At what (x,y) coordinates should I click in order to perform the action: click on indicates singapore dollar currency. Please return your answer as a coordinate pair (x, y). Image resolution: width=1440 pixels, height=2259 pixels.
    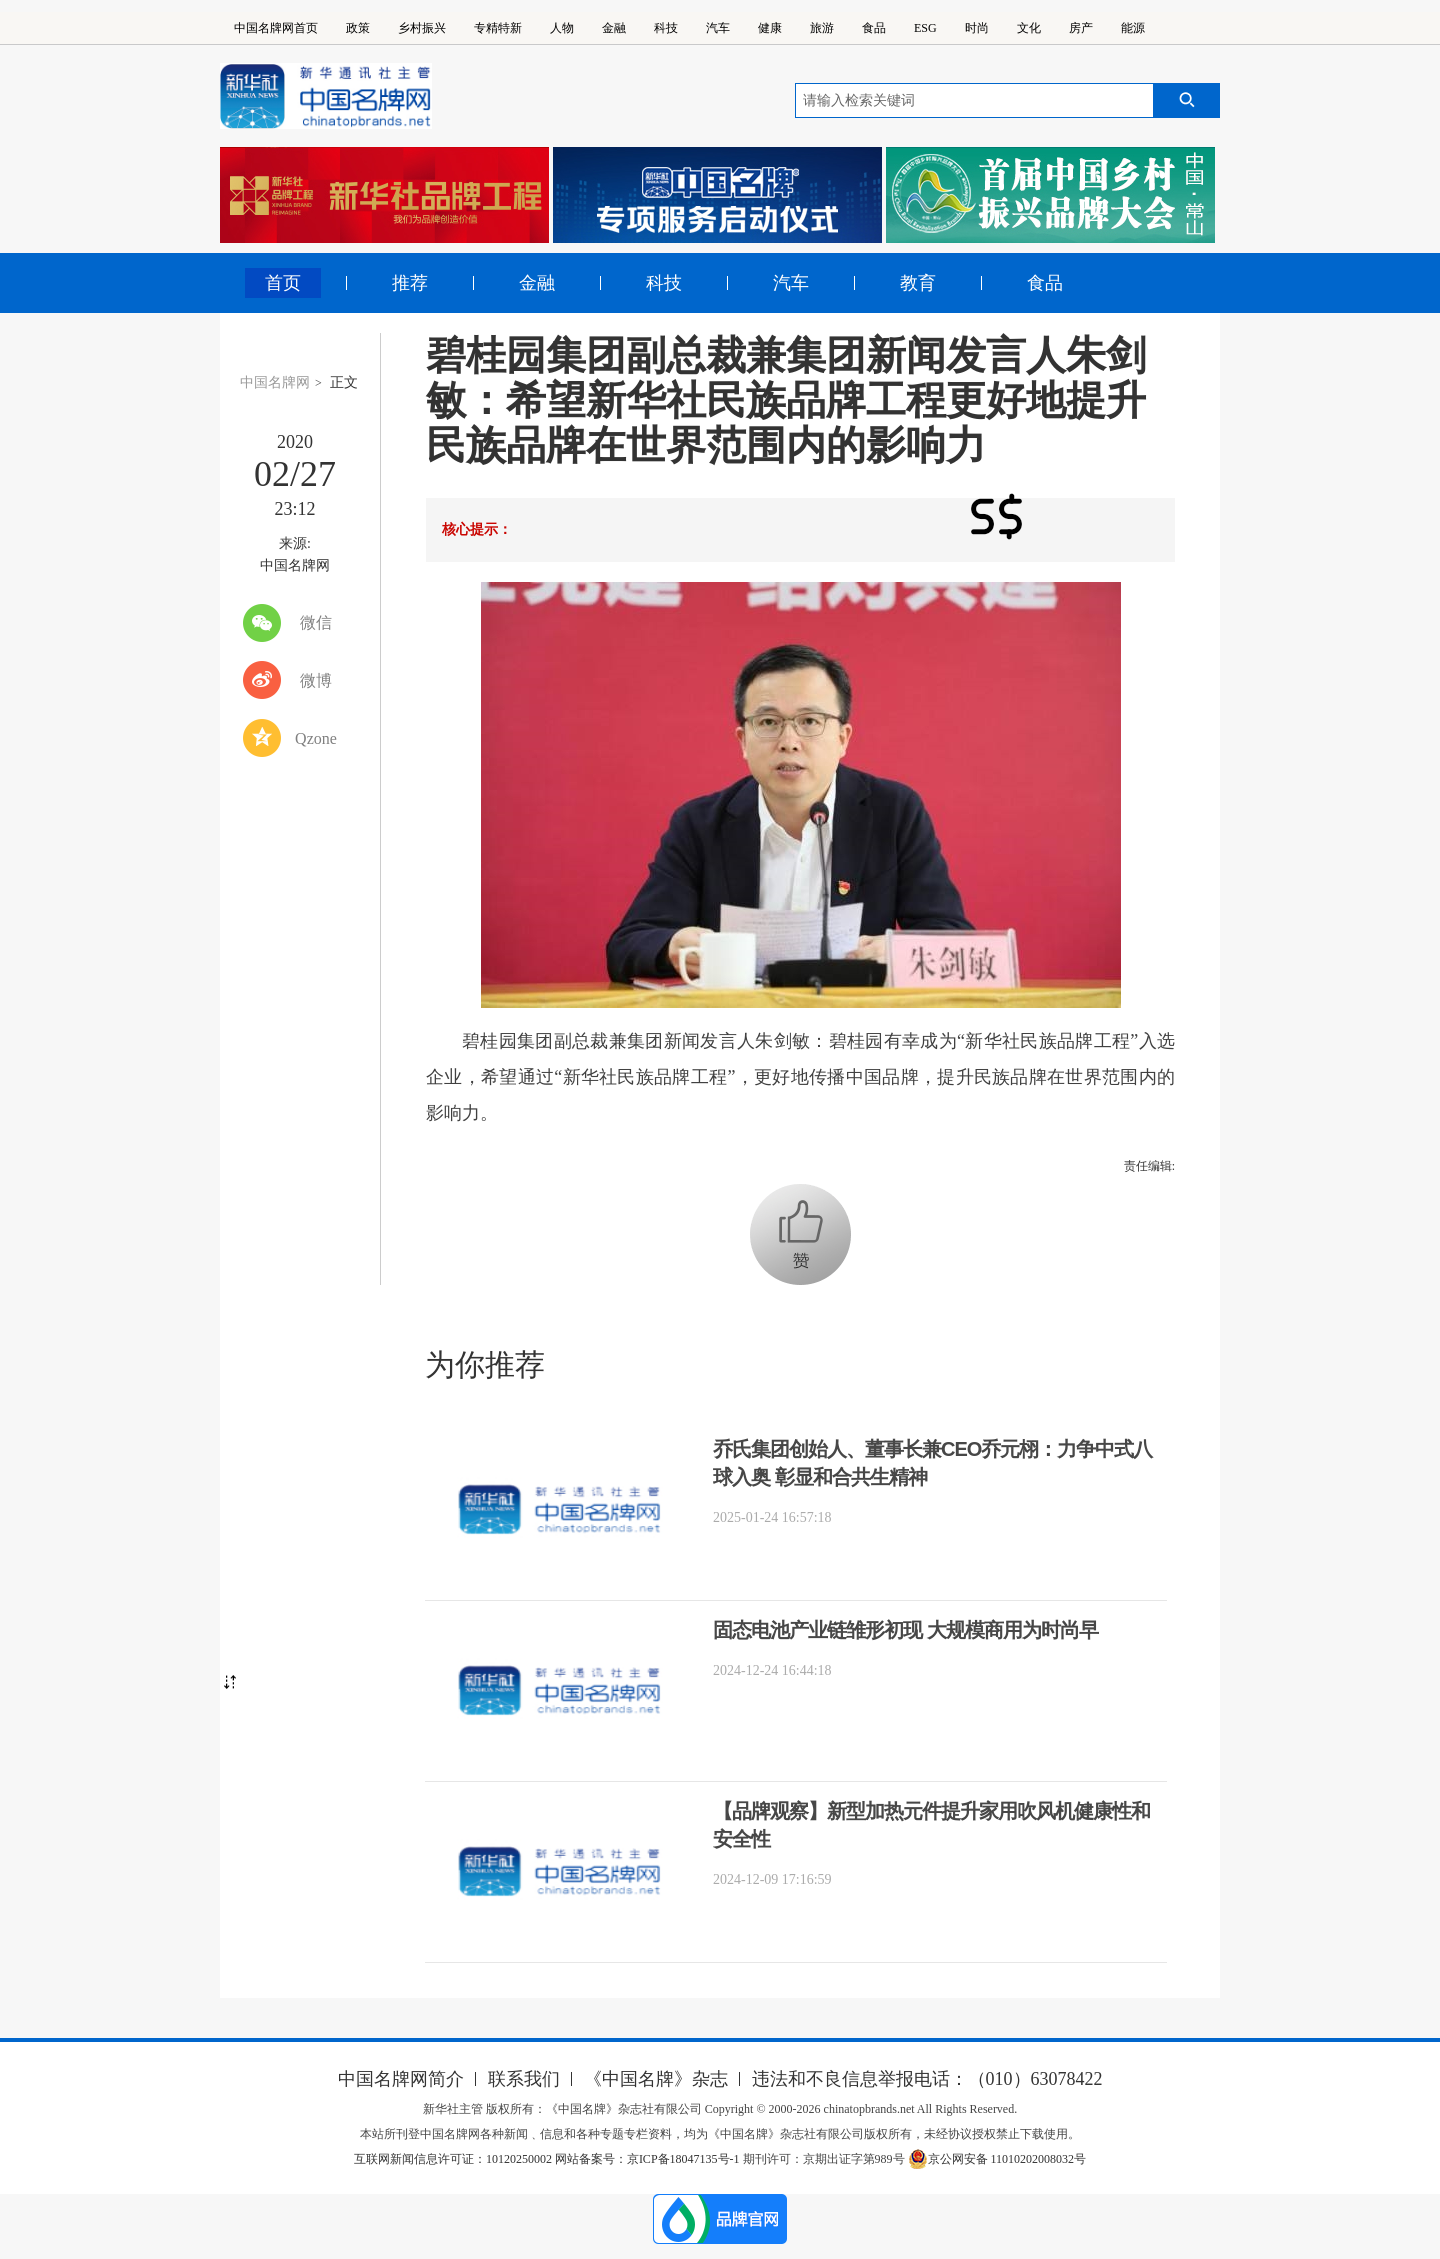
    Looking at the image, I should click on (996, 516).